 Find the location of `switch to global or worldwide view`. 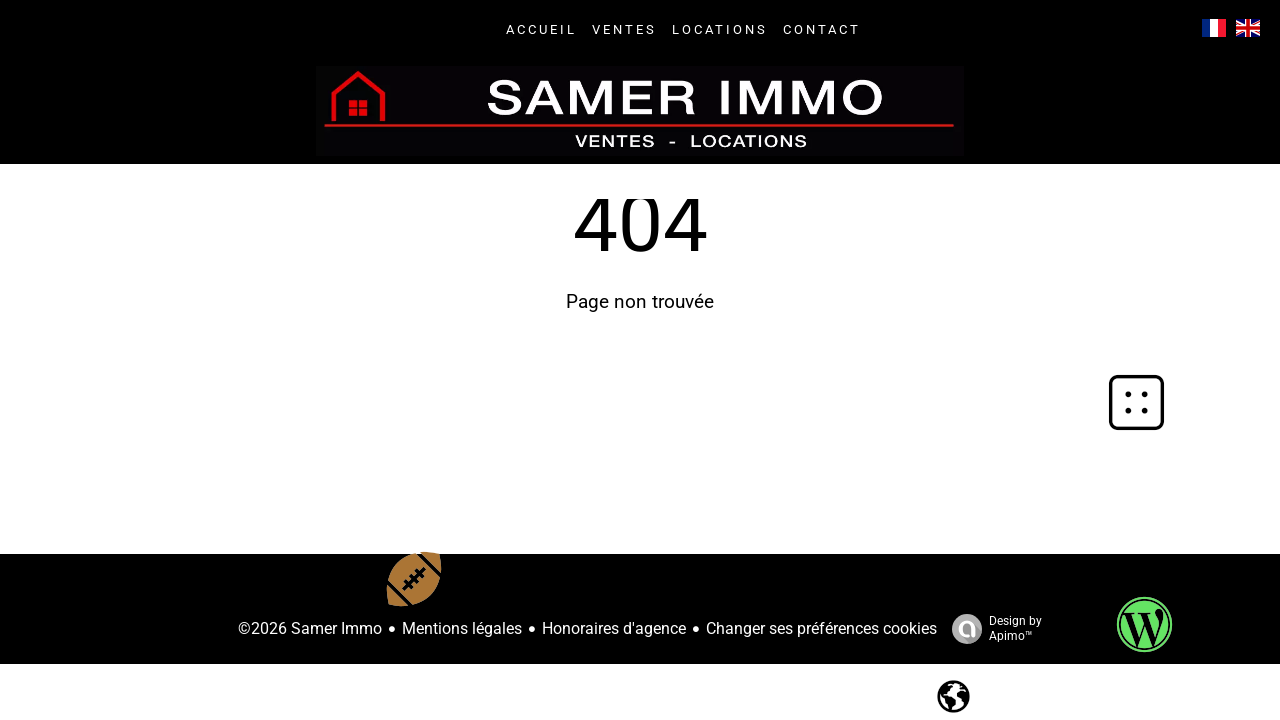

switch to global or worldwide view is located at coordinates (953, 696).